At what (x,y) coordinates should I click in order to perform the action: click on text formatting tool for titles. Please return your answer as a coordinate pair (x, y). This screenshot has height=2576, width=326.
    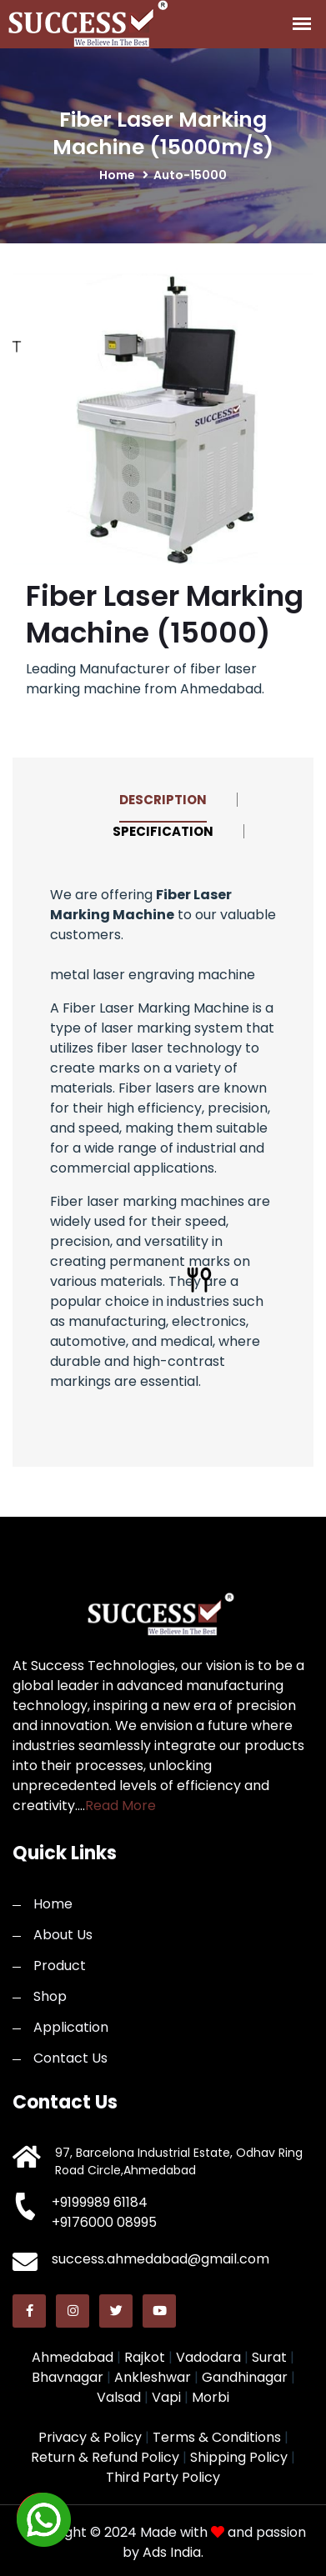
    Looking at the image, I should click on (17, 347).